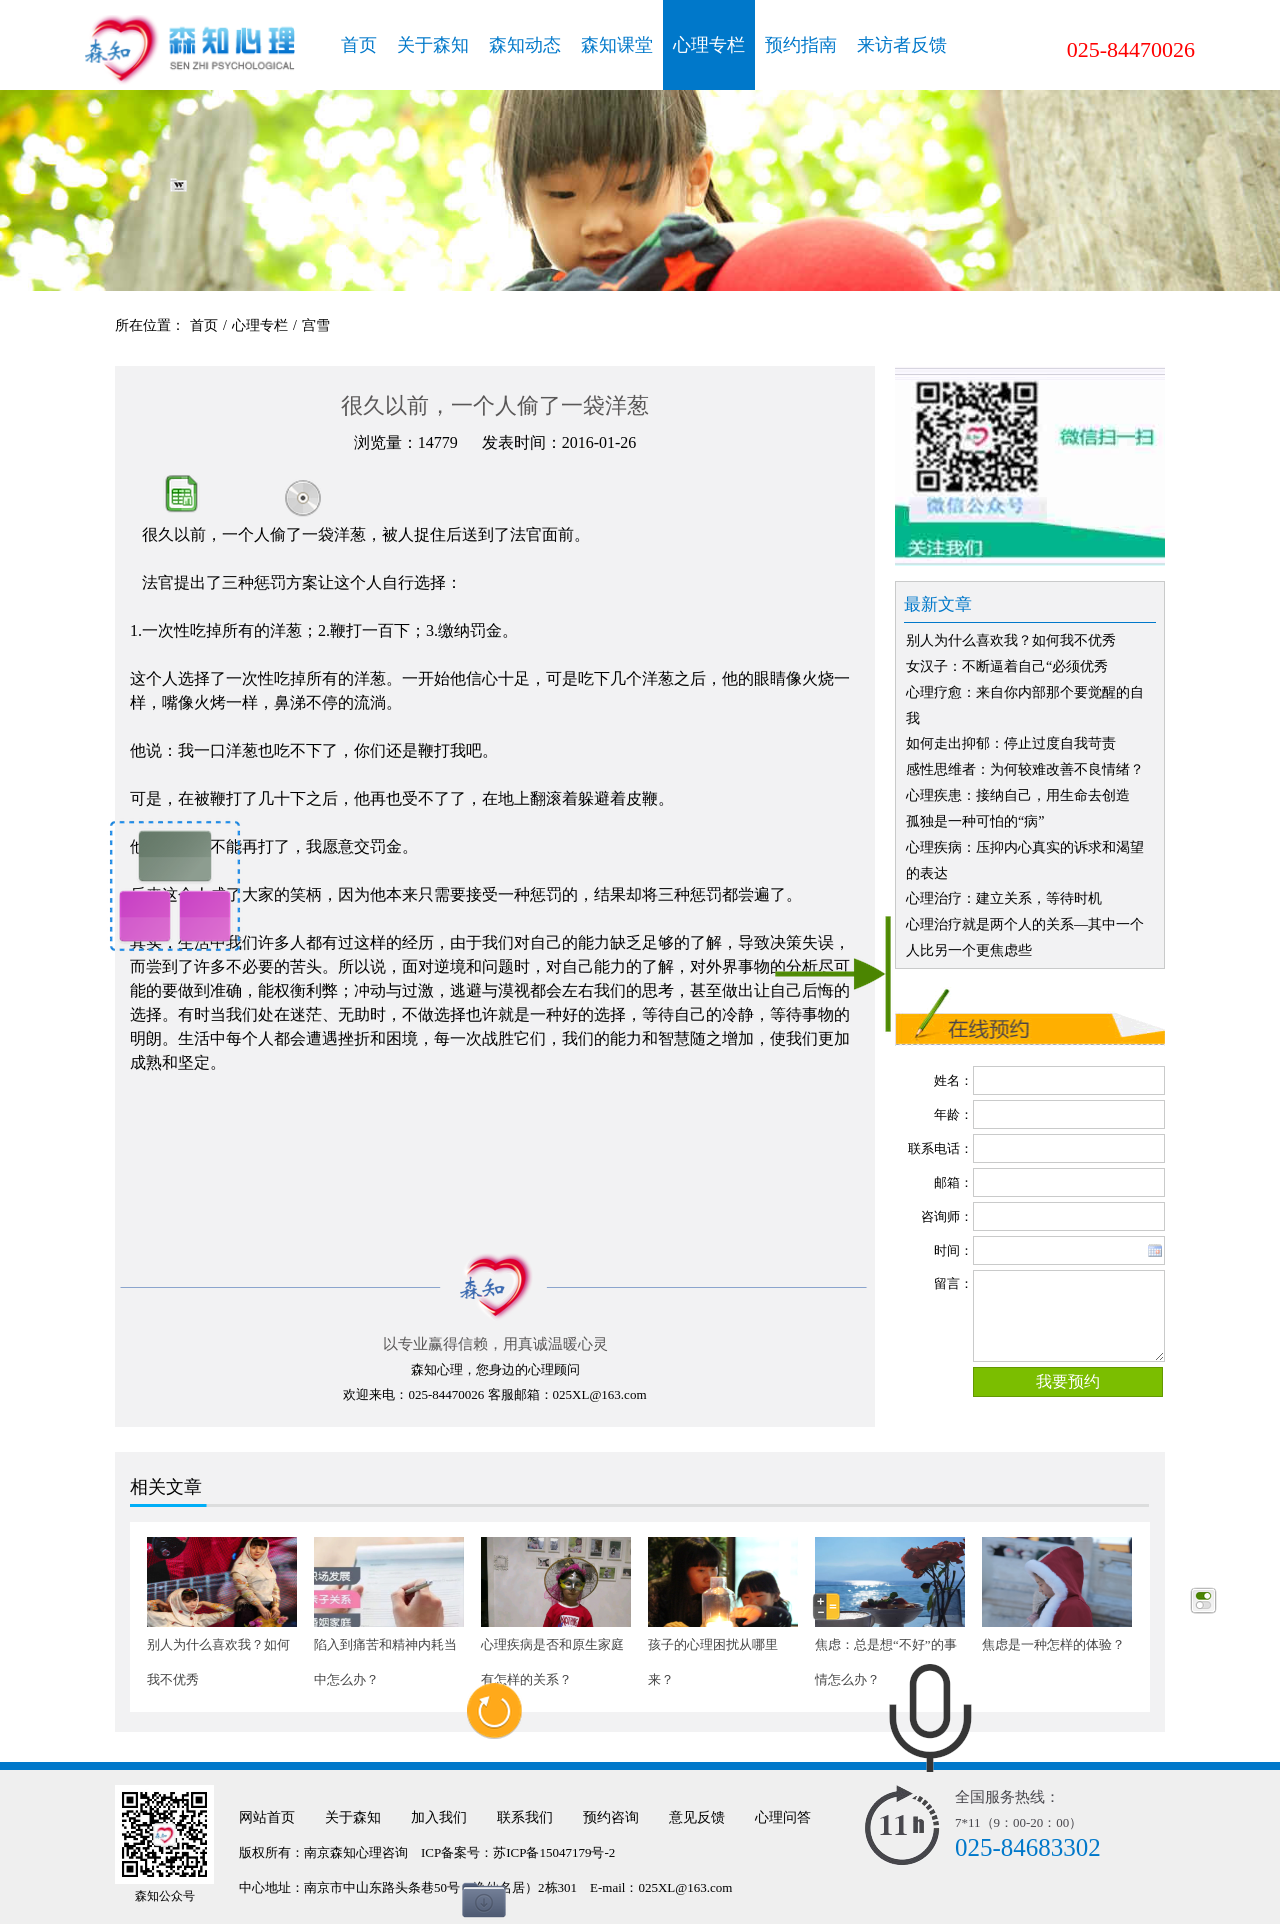 Image resolution: width=1280 pixels, height=1924 pixels. What do you see at coordinates (484, 1900) in the screenshot?
I see `access your downloads folder` at bounding box center [484, 1900].